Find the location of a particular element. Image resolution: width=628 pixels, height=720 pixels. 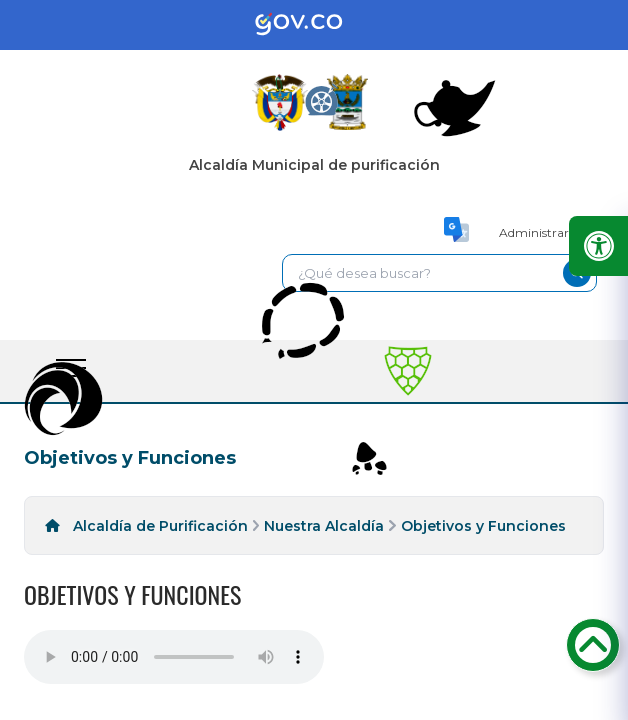

equip or select a defensive shield item is located at coordinates (408, 371).